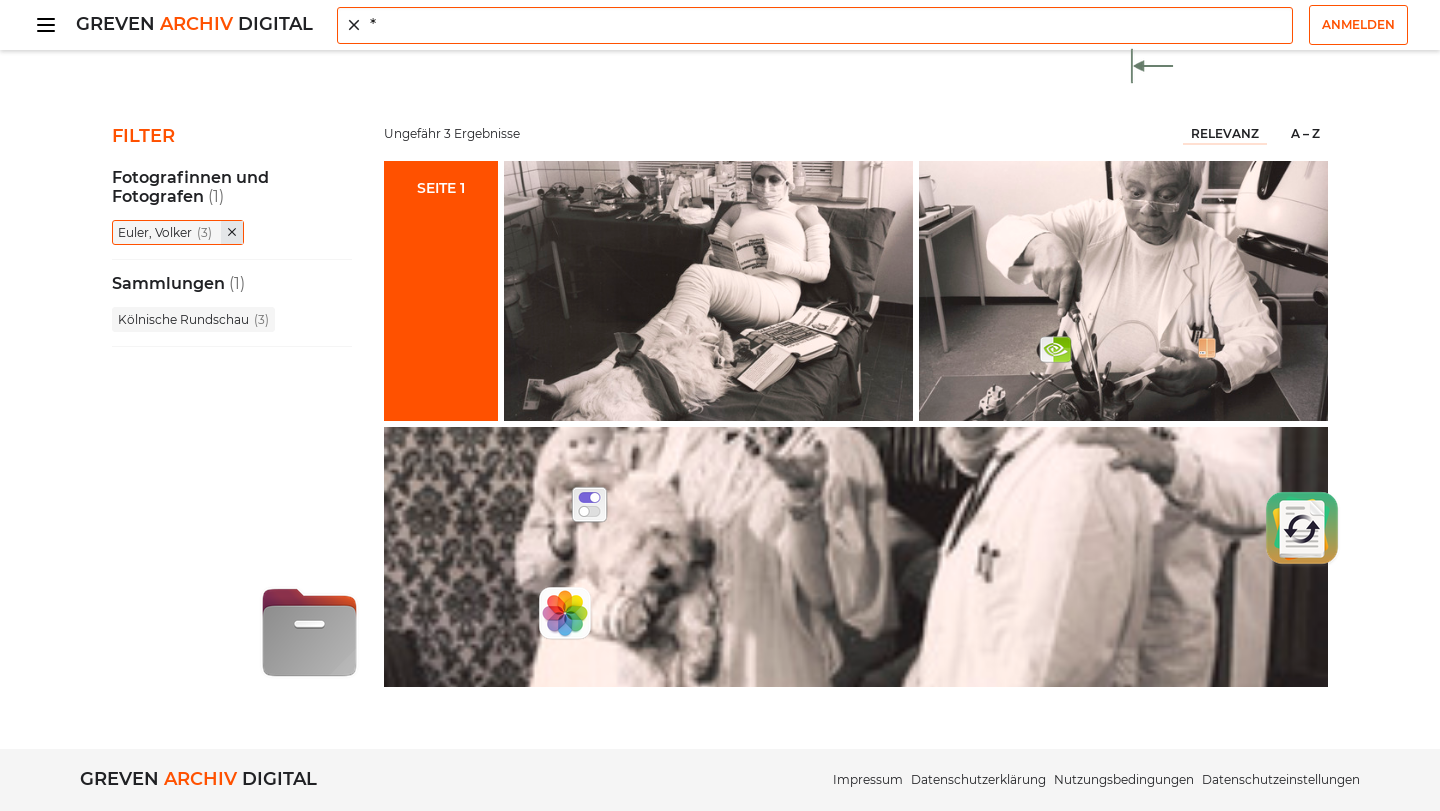 This screenshot has height=811, width=1440. What do you see at coordinates (309, 632) in the screenshot?
I see `open the file manager` at bounding box center [309, 632].